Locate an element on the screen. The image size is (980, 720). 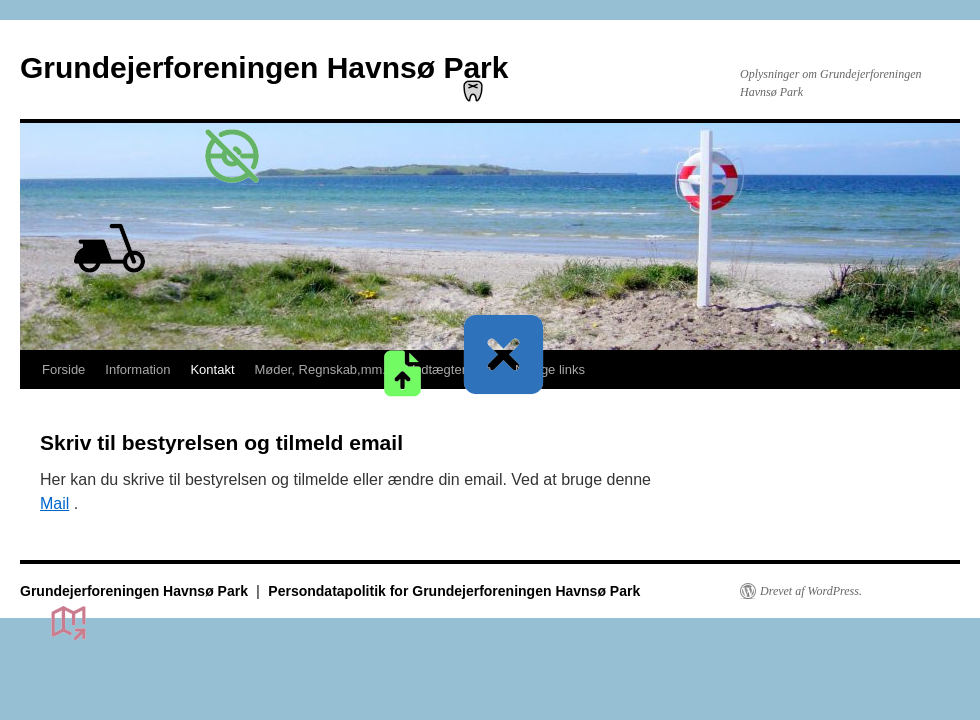
select moped or scooter delivery is located at coordinates (109, 250).